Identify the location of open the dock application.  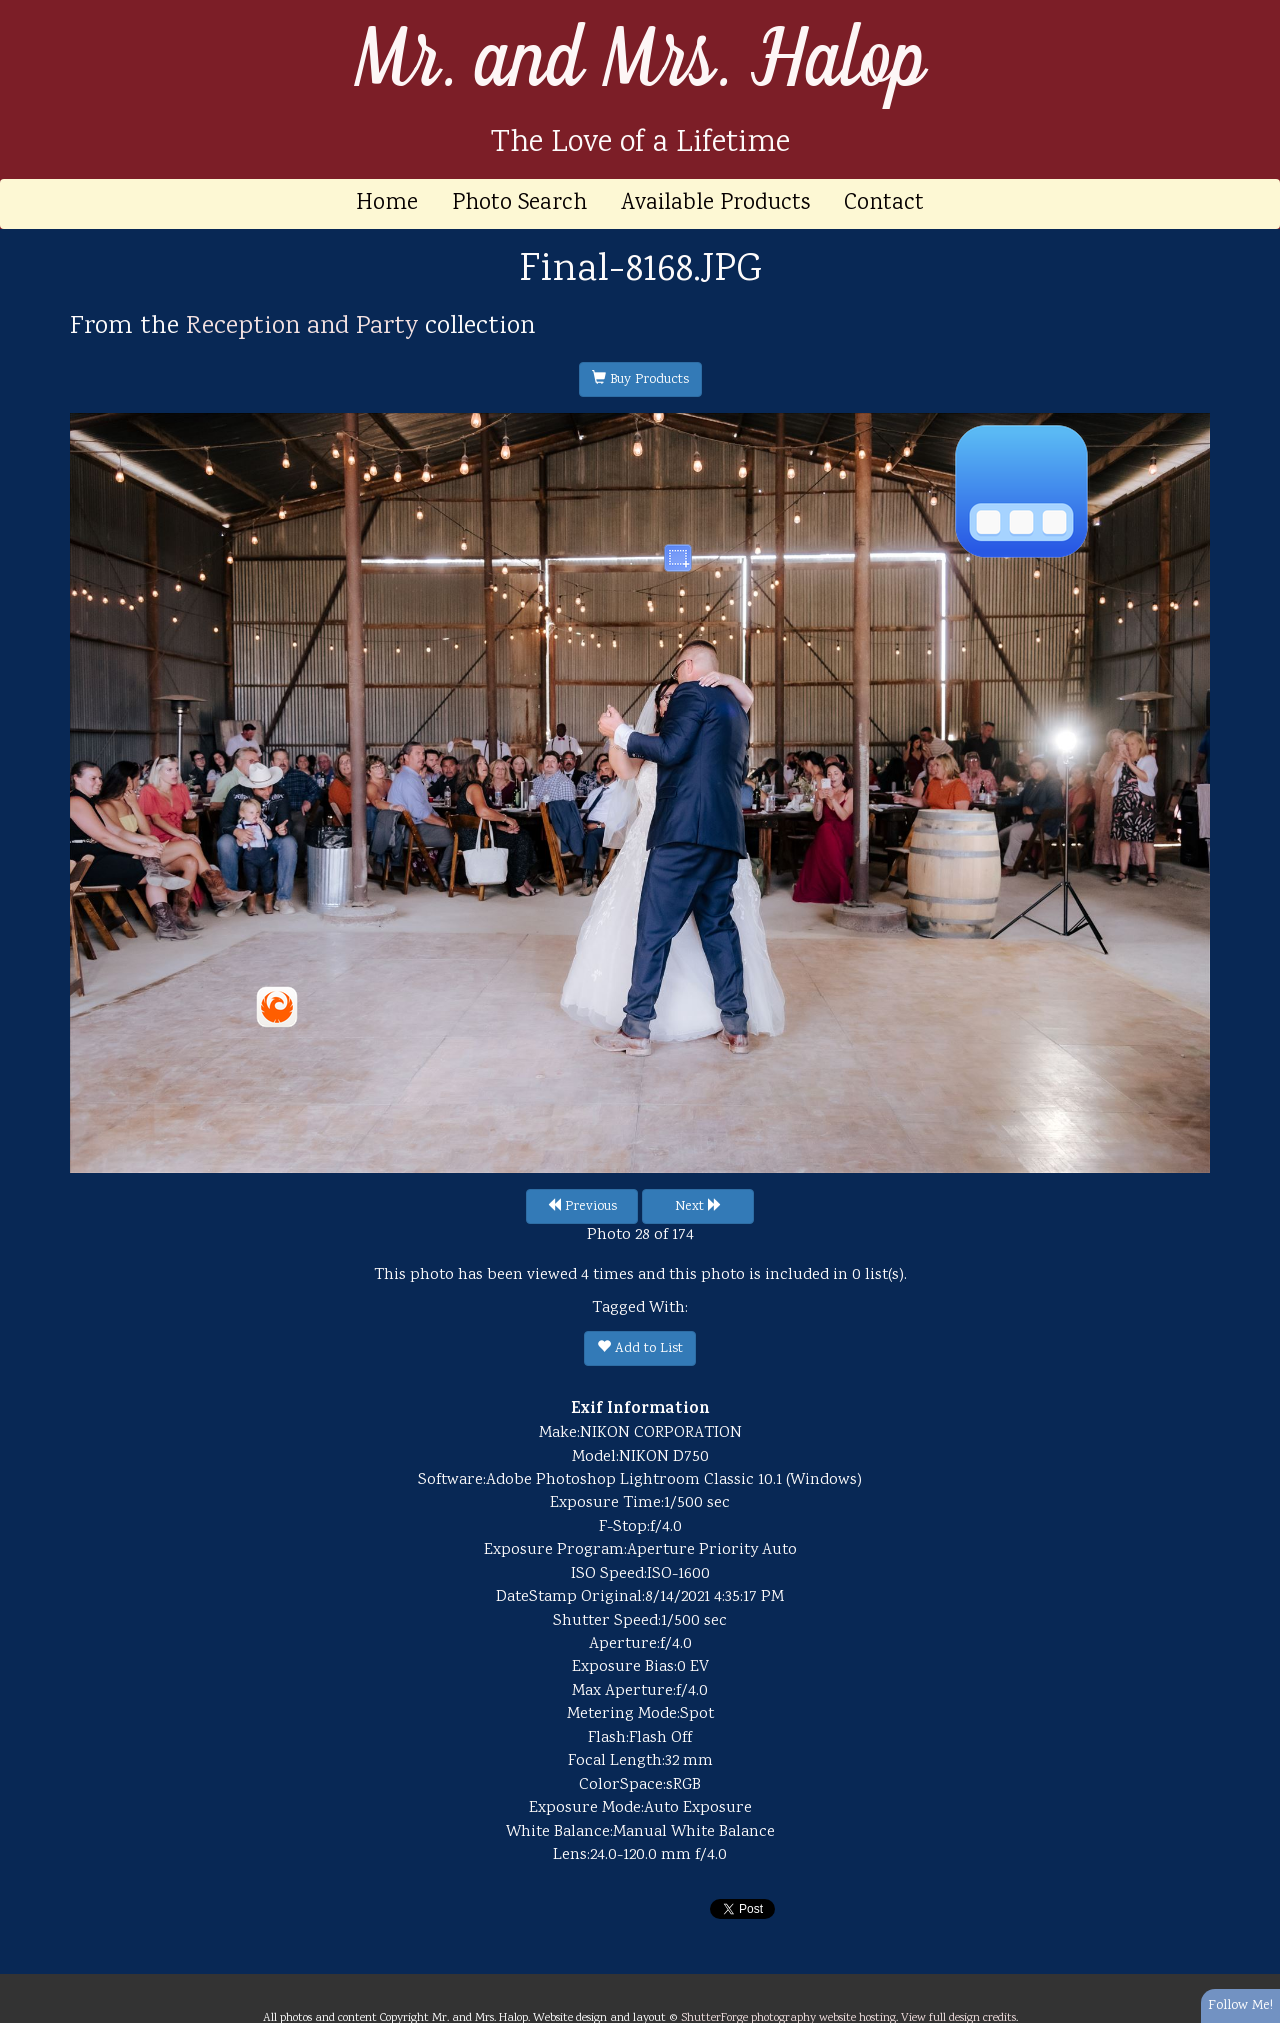
(1021, 491).